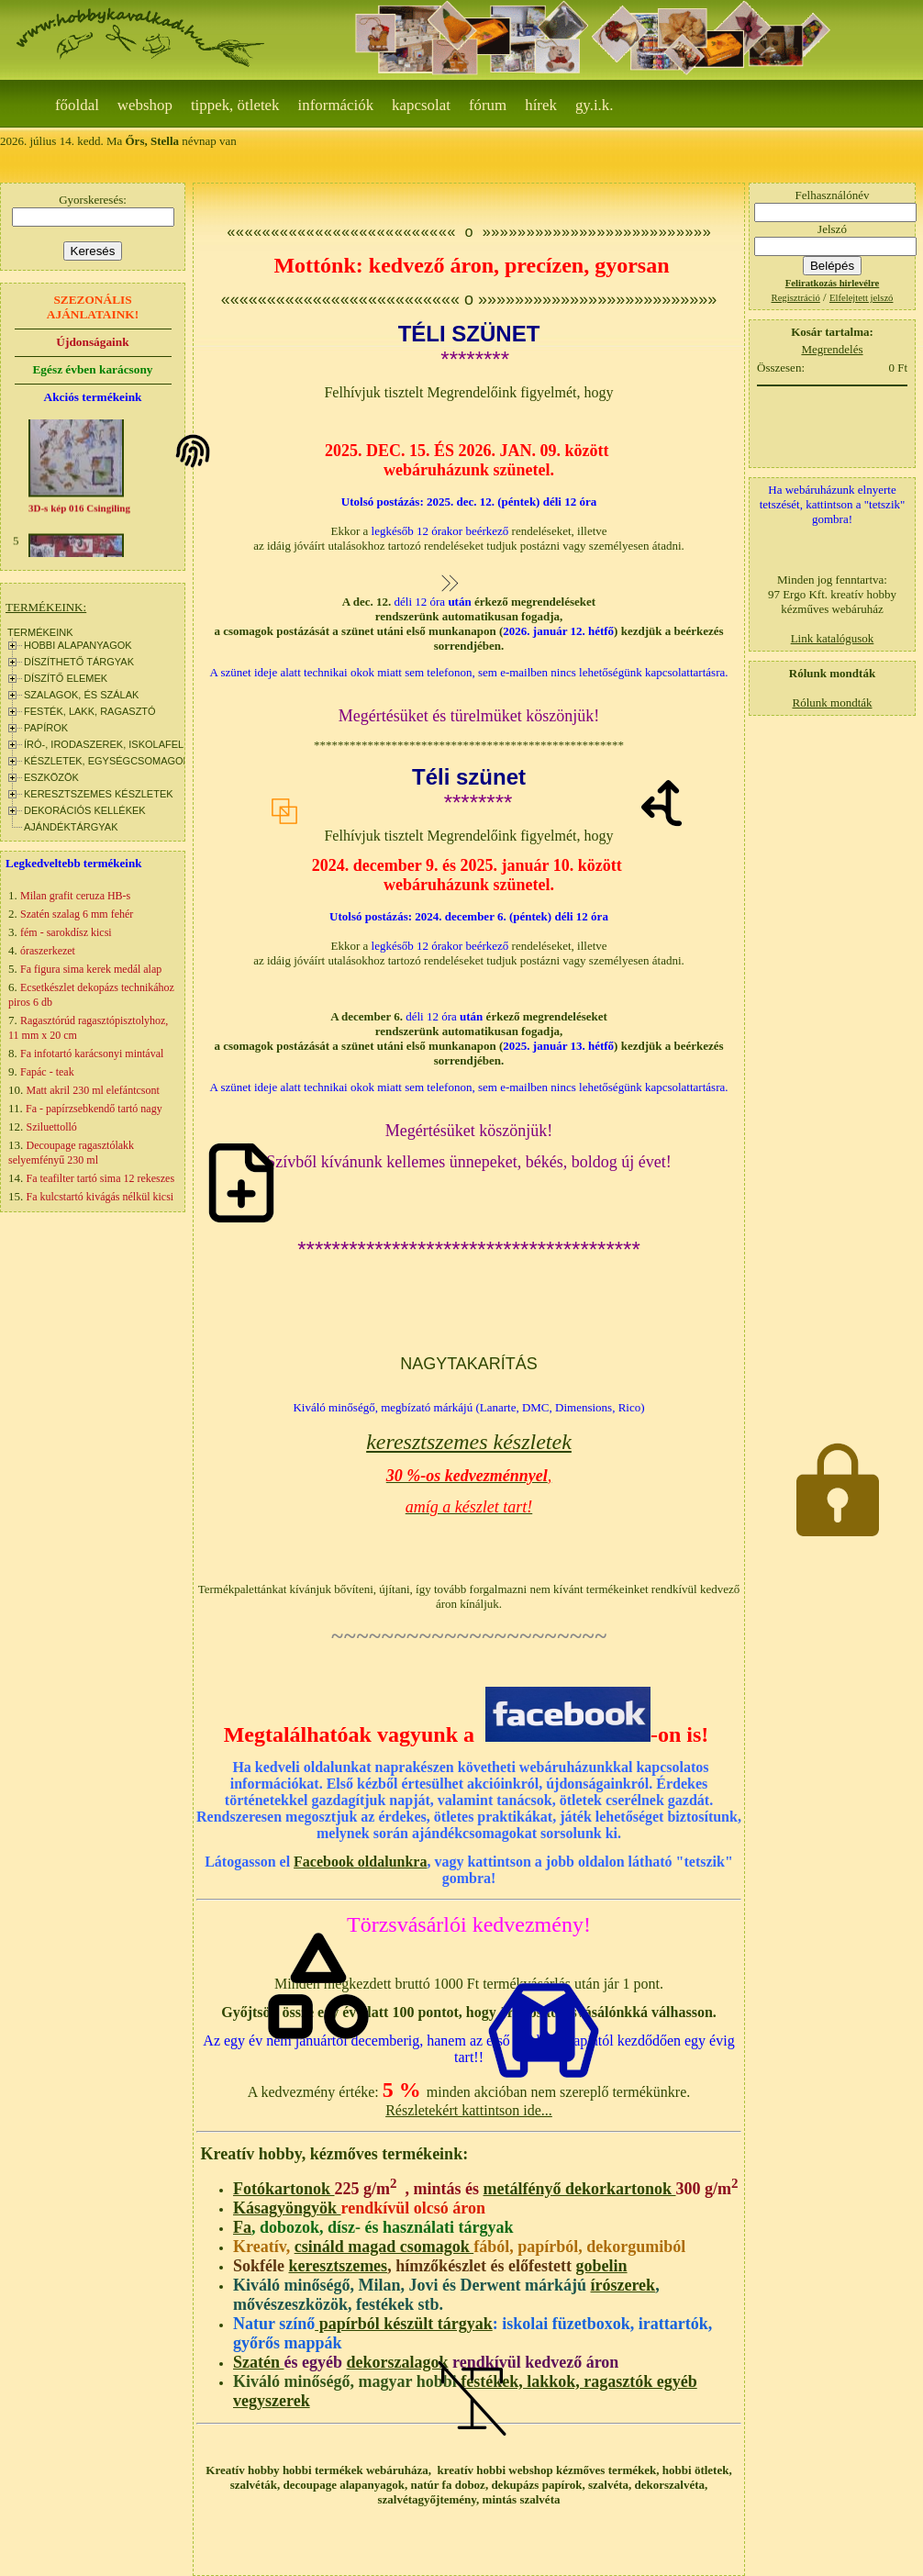 Image resolution: width=923 pixels, height=2576 pixels. What do you see at coordinates (662, 804) in the screenshot?
I see `split or branch content in multiple directions` at bounding box center [662, 804].